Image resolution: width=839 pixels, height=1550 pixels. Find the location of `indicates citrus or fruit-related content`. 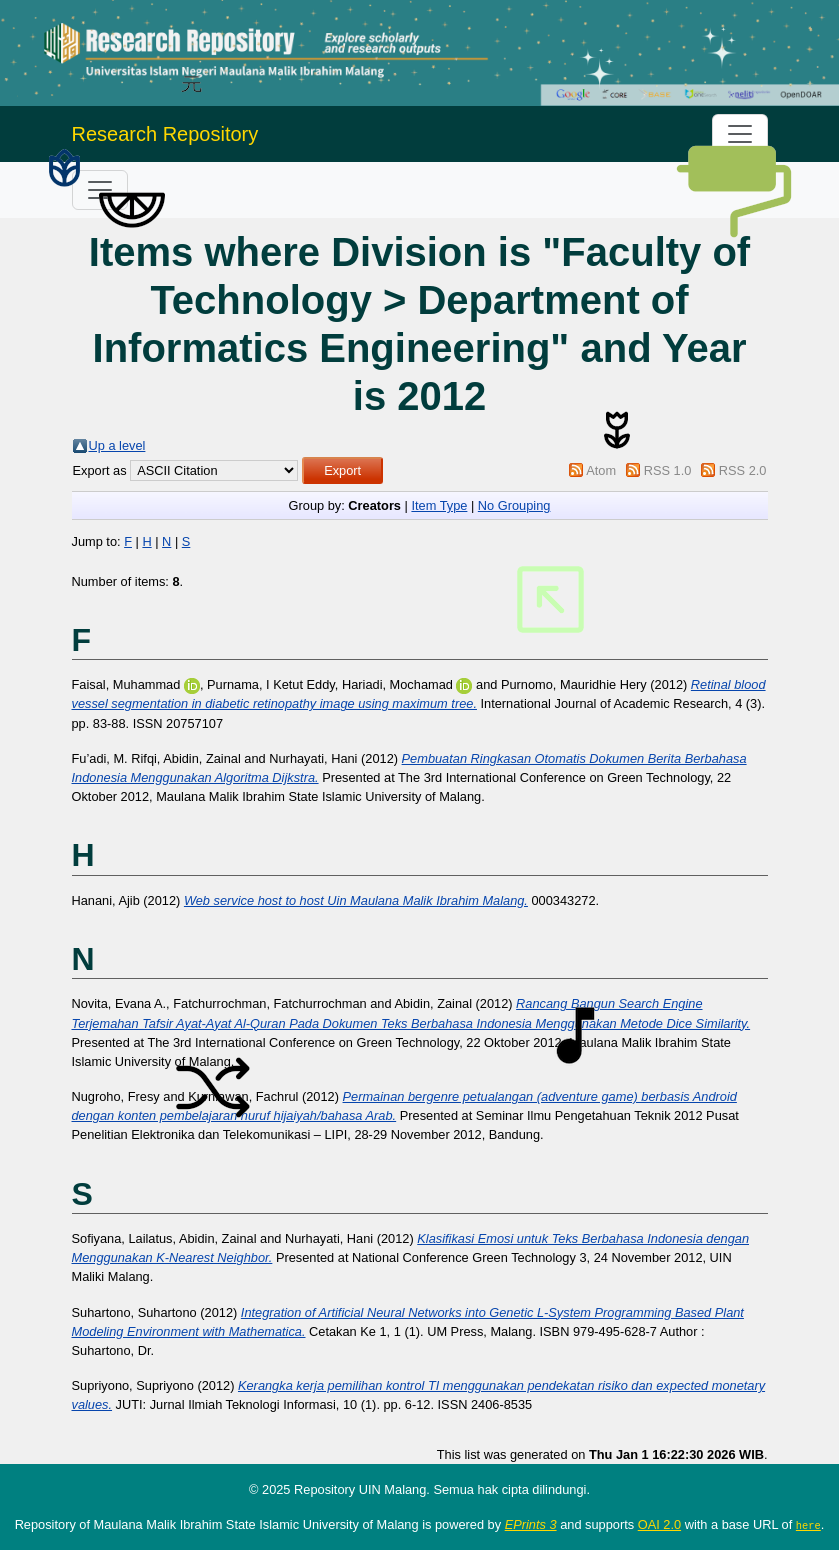

indicates citrus or fruit-related content is located at coordinates (132, 205).